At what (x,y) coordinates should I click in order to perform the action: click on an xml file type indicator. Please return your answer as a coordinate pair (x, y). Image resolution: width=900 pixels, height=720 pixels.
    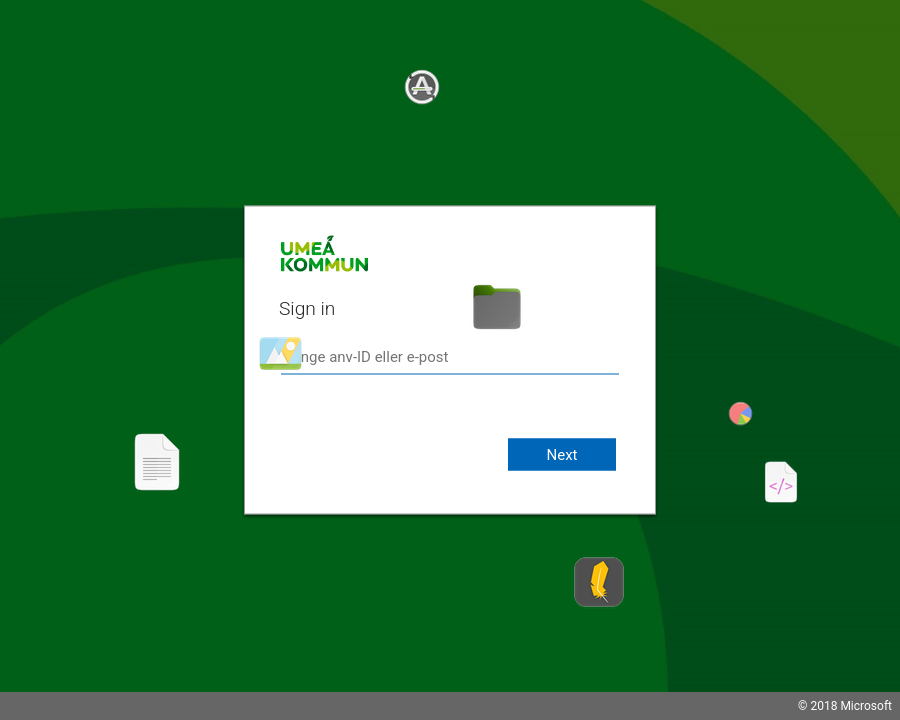
    Looking at the image, I should click on (781, 482).